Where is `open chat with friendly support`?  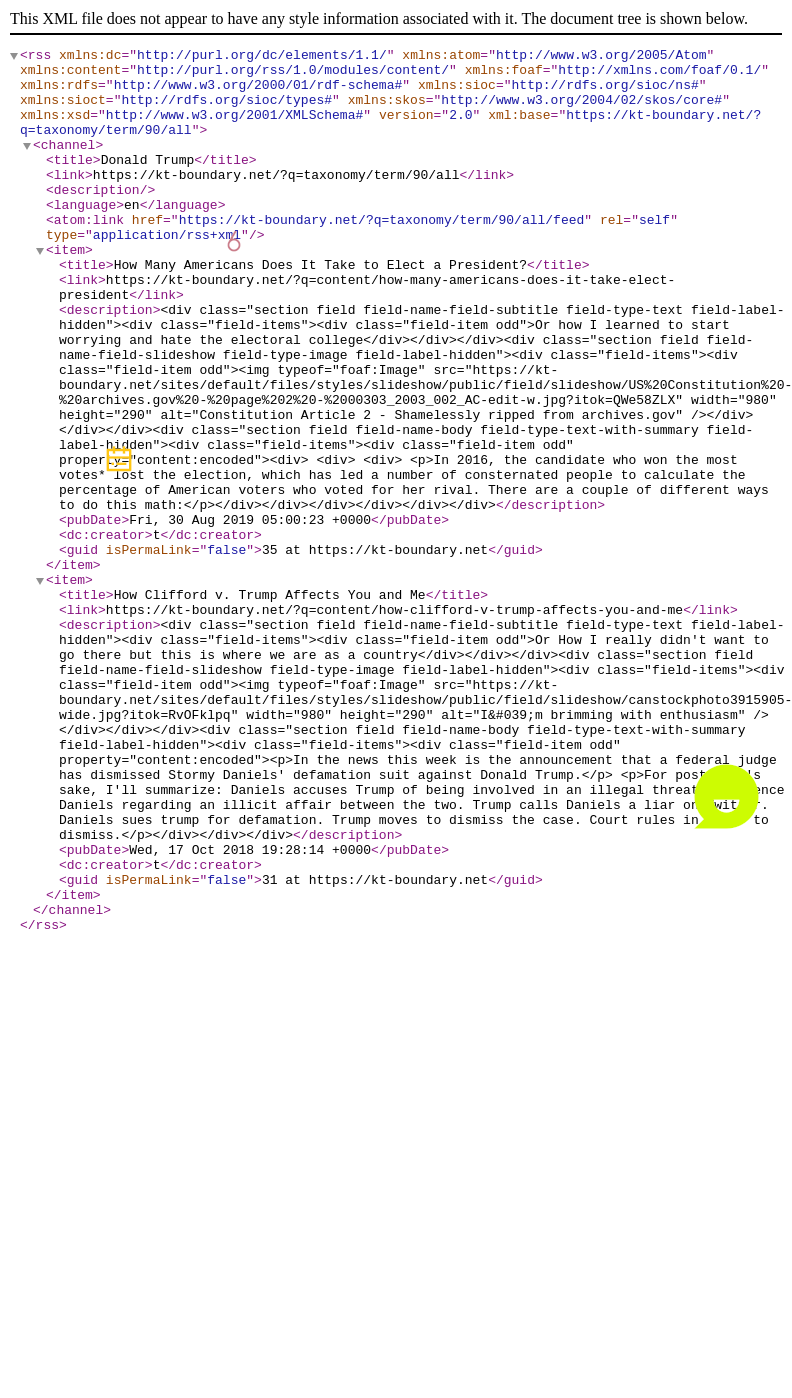
open chat with friendly support is located at coordinates (726, 796).